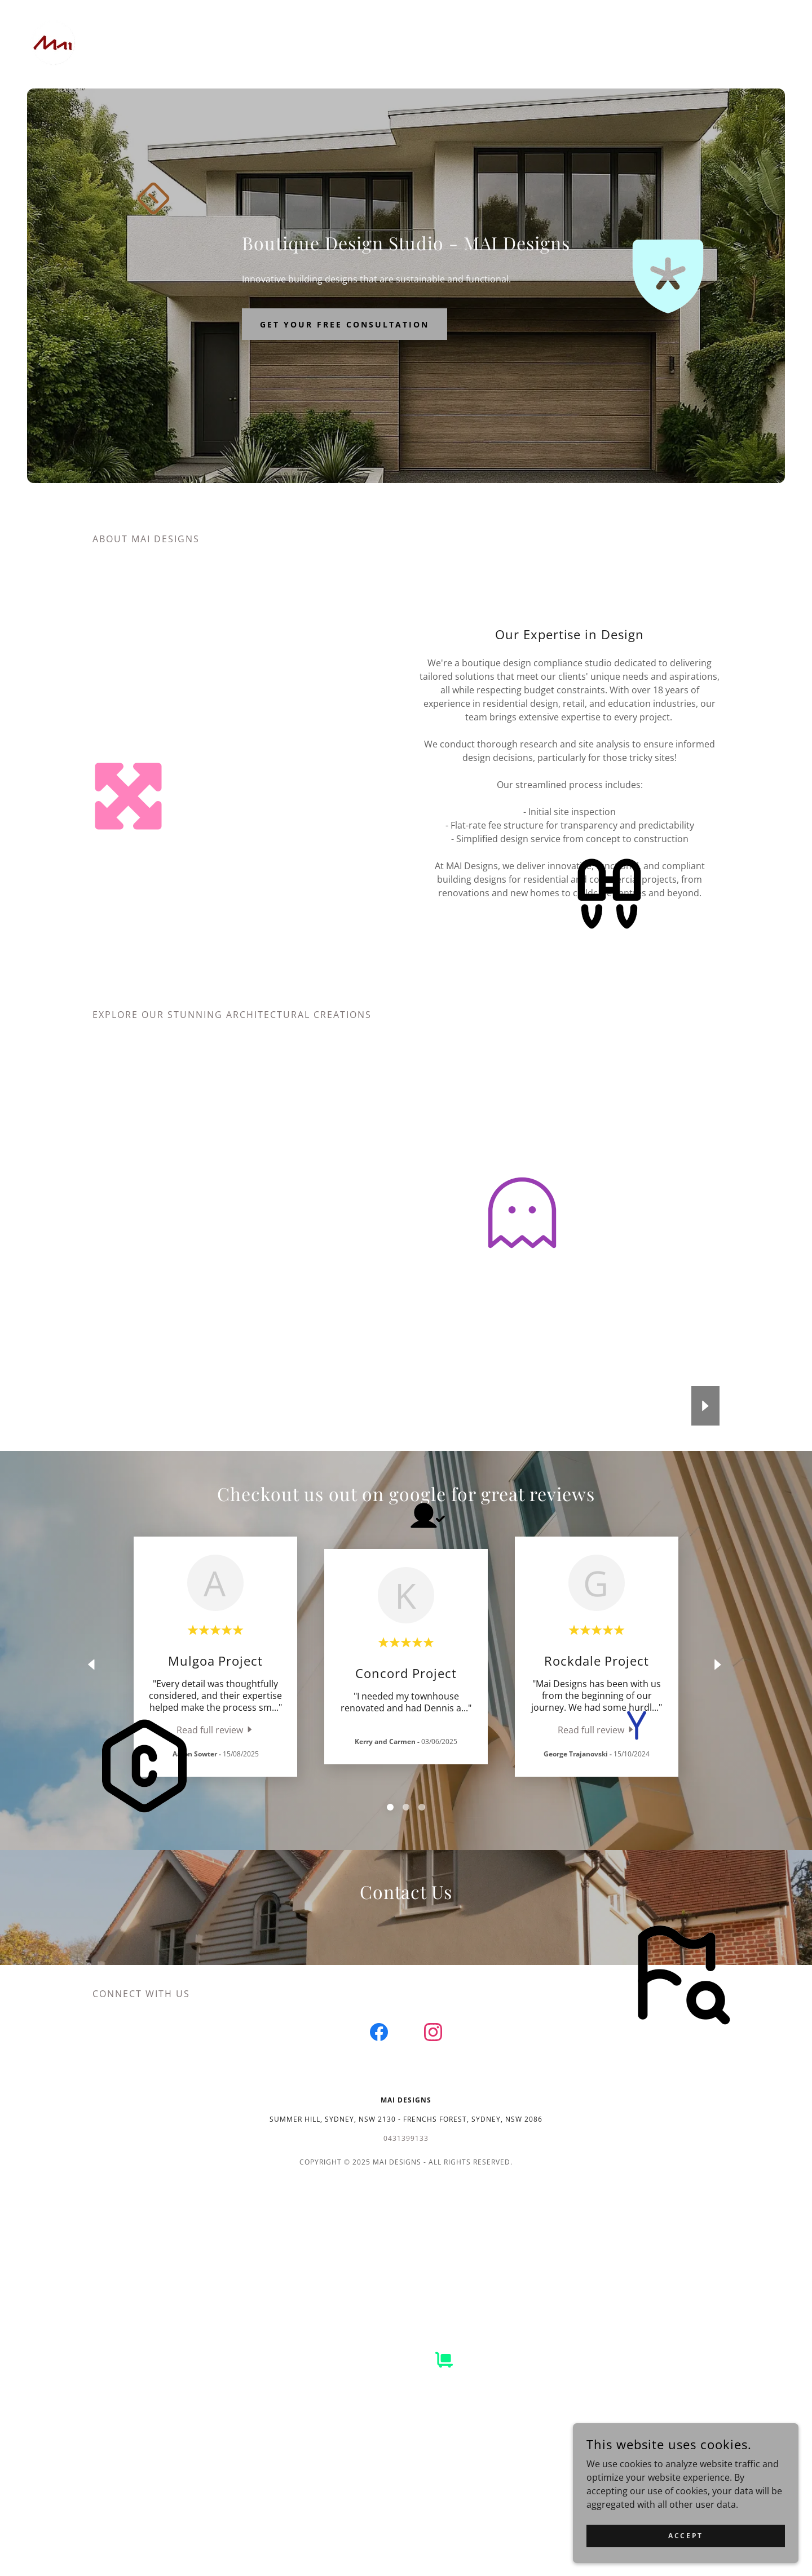 The image size is (812, 2576). I want to click on toggle ghost mode or invisible status, so click(522, 1214).